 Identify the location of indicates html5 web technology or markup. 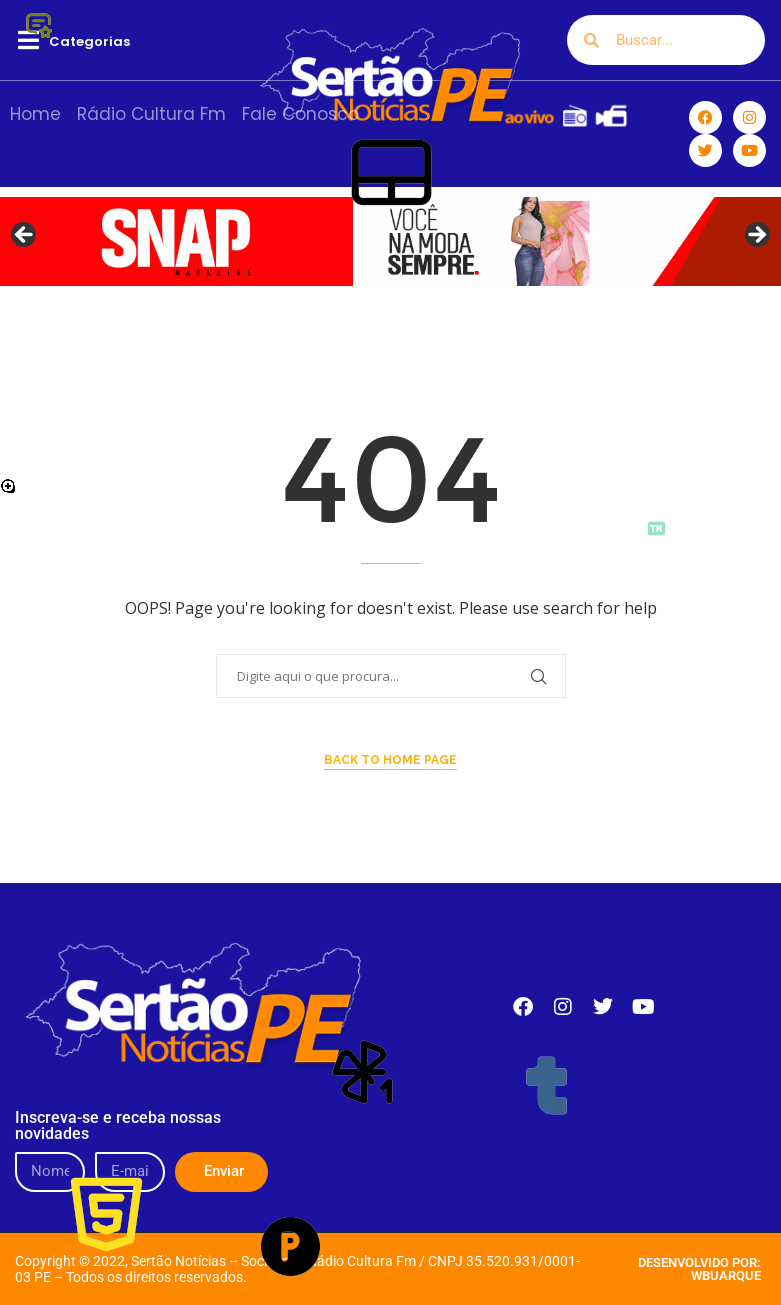
(106, 1213).